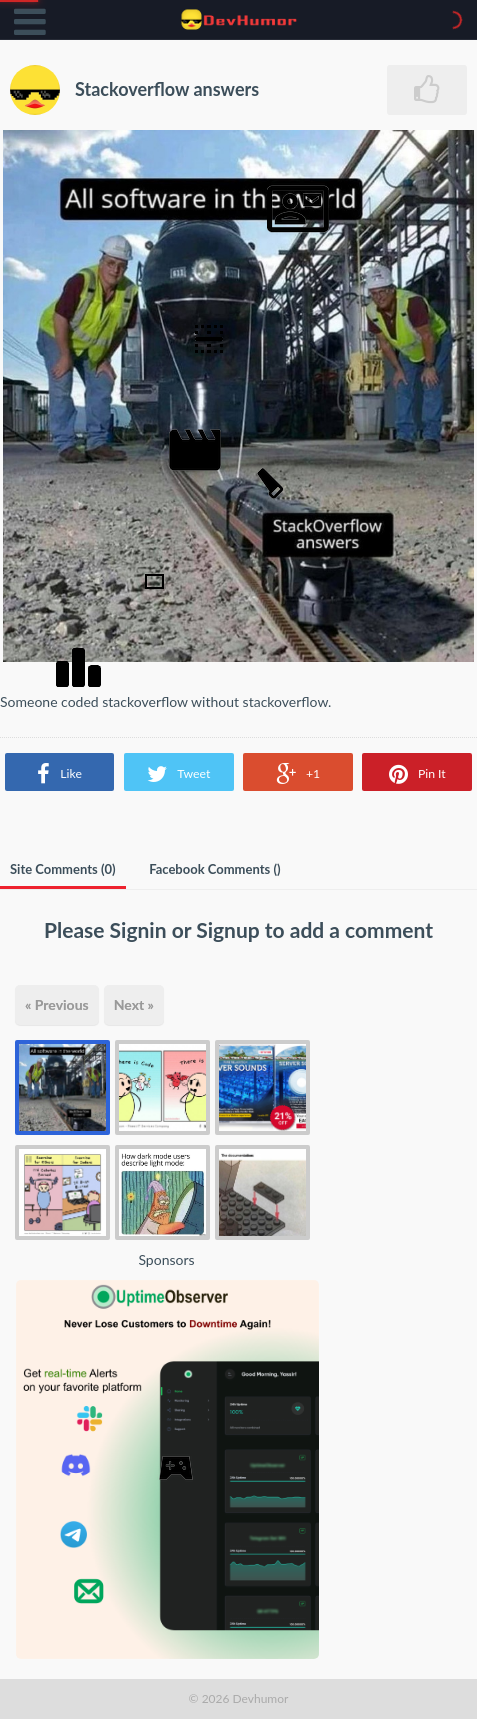 The height and width of the screenshot is (1719, 477). Describe the element at coordinates (78, 667) in the screenshot. I see `view leaderboard rankings` at that location.